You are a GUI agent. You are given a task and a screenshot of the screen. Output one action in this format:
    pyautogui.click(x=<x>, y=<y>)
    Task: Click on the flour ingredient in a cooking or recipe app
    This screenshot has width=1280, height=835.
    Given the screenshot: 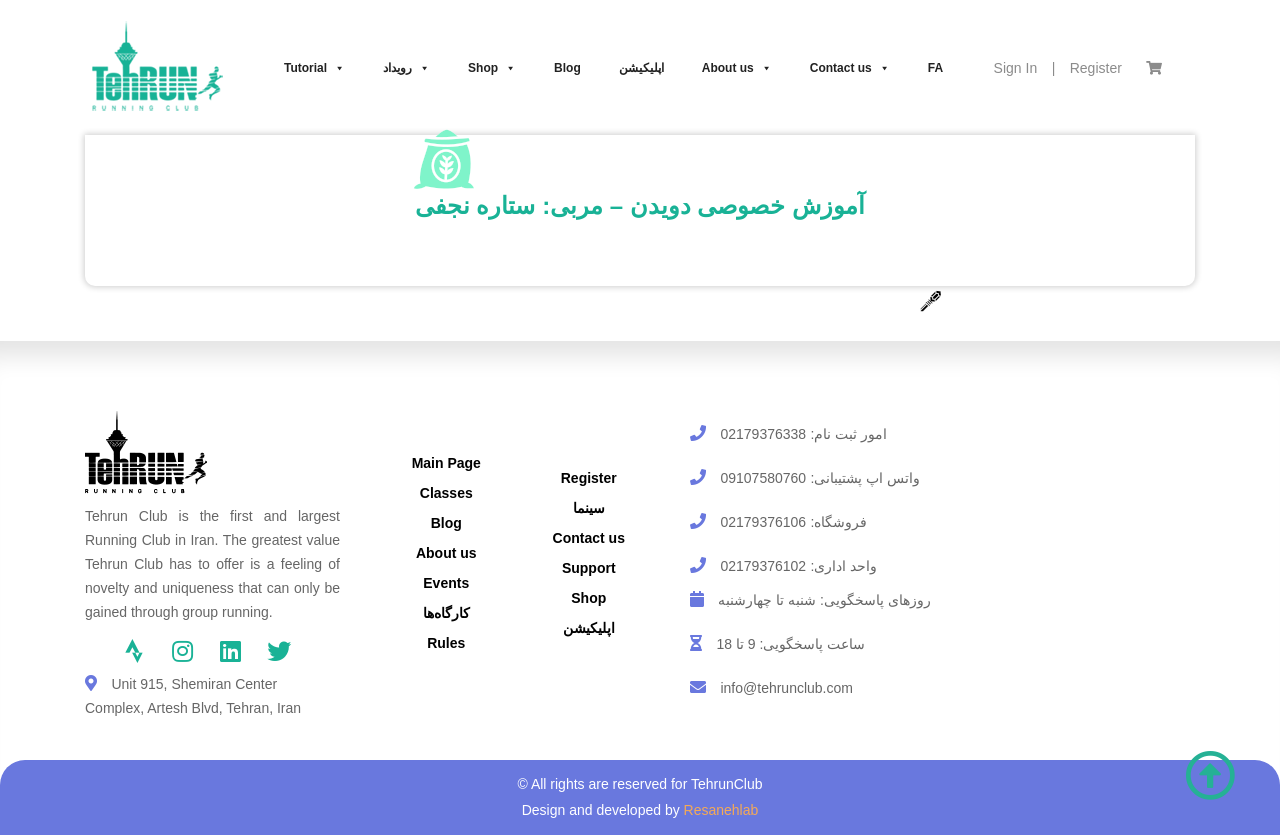 What is the action you would take?
    pyautogui.click(x=444, y=159)
    